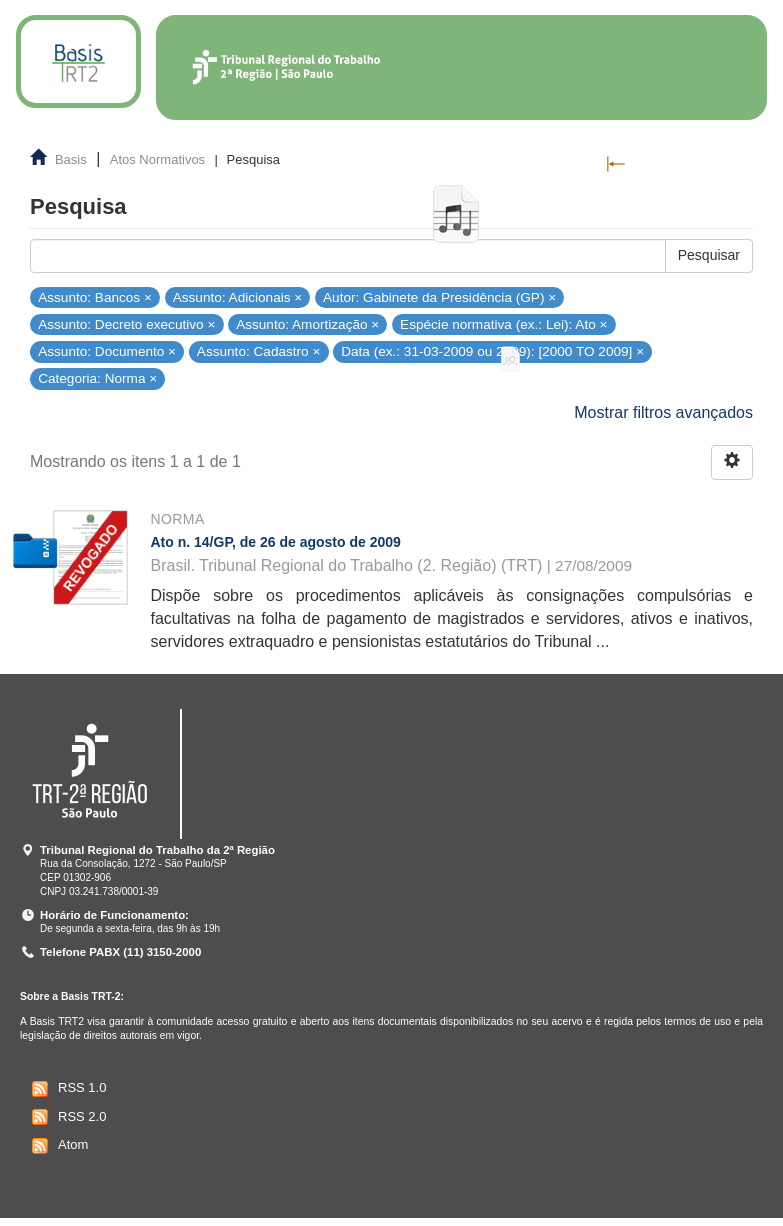 The height and width of the screenshot is (1226, 783). I want to click on open nanazip compressed archive folder, so click(35, 552).